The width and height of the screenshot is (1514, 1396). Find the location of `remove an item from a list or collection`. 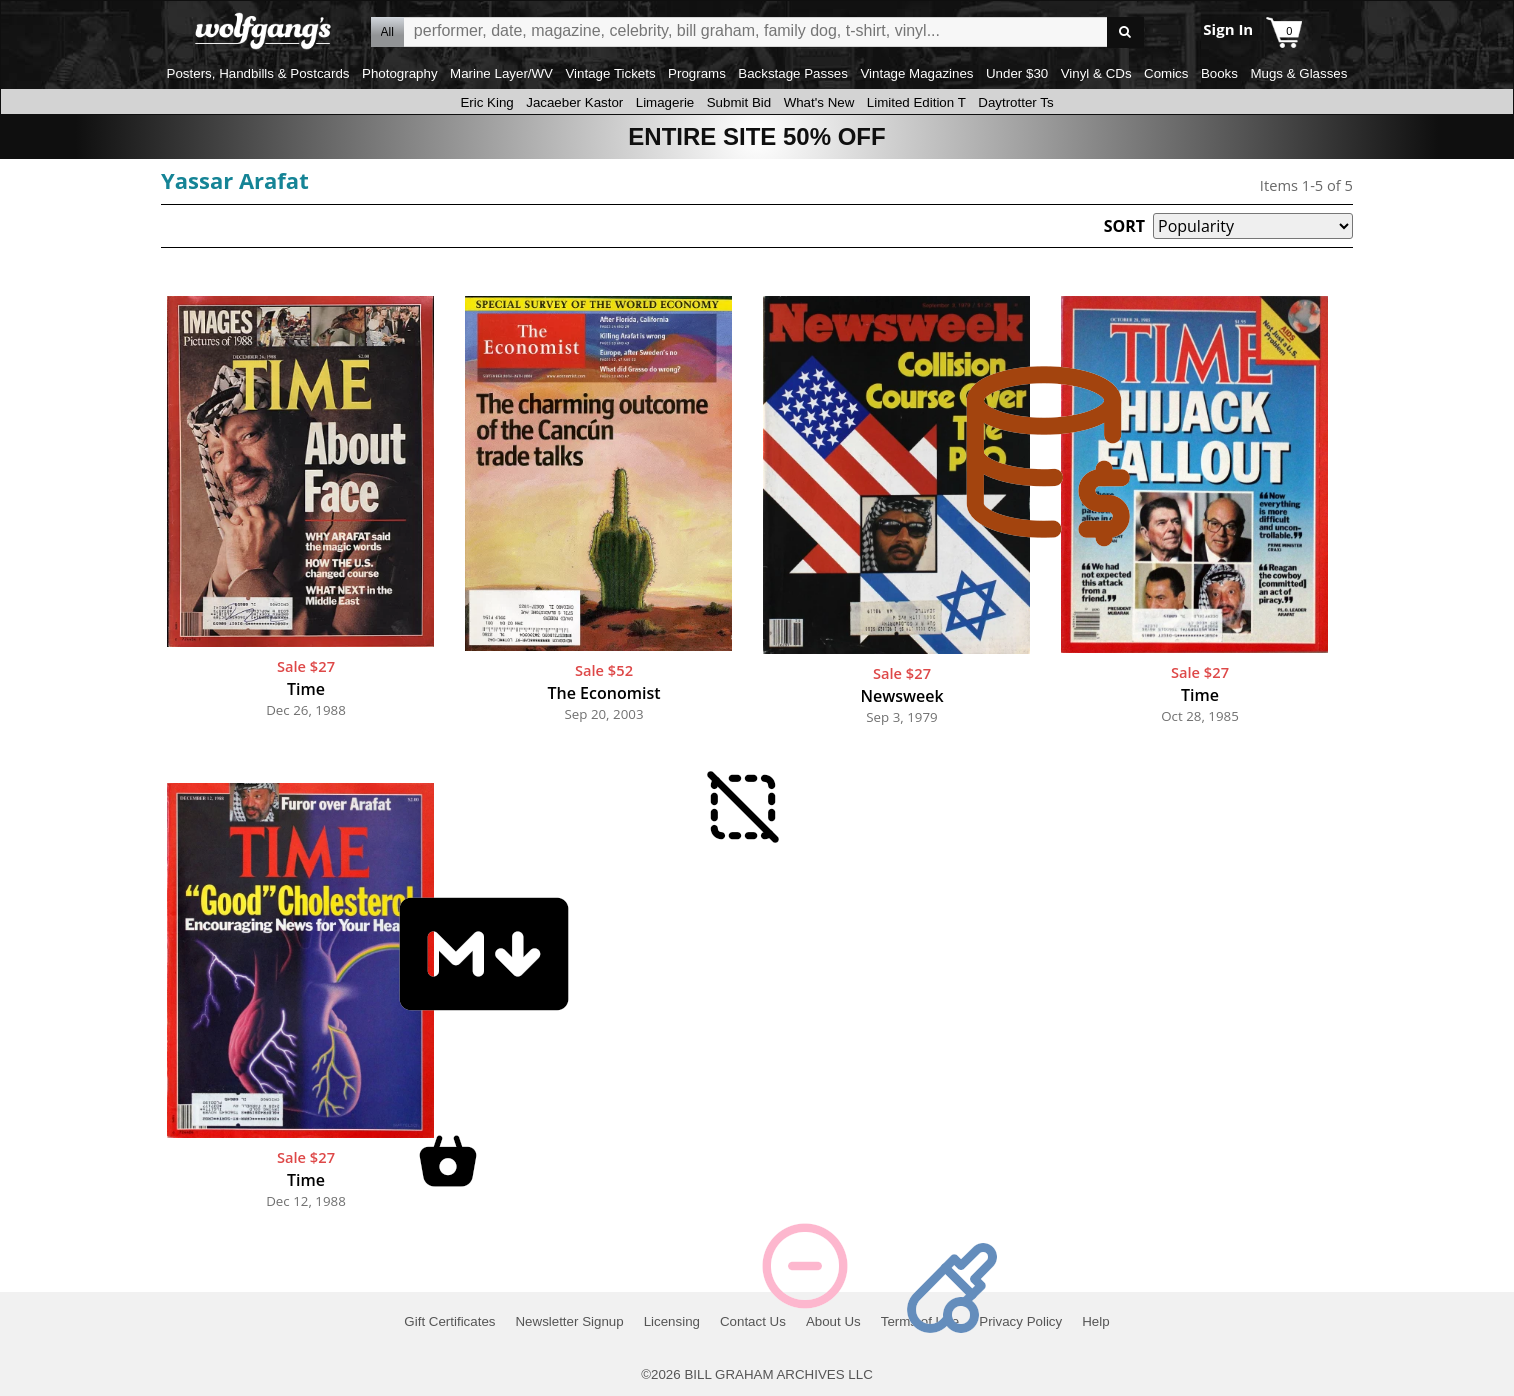

remove an item from a list or collection is located at coordinates (805, 1266).